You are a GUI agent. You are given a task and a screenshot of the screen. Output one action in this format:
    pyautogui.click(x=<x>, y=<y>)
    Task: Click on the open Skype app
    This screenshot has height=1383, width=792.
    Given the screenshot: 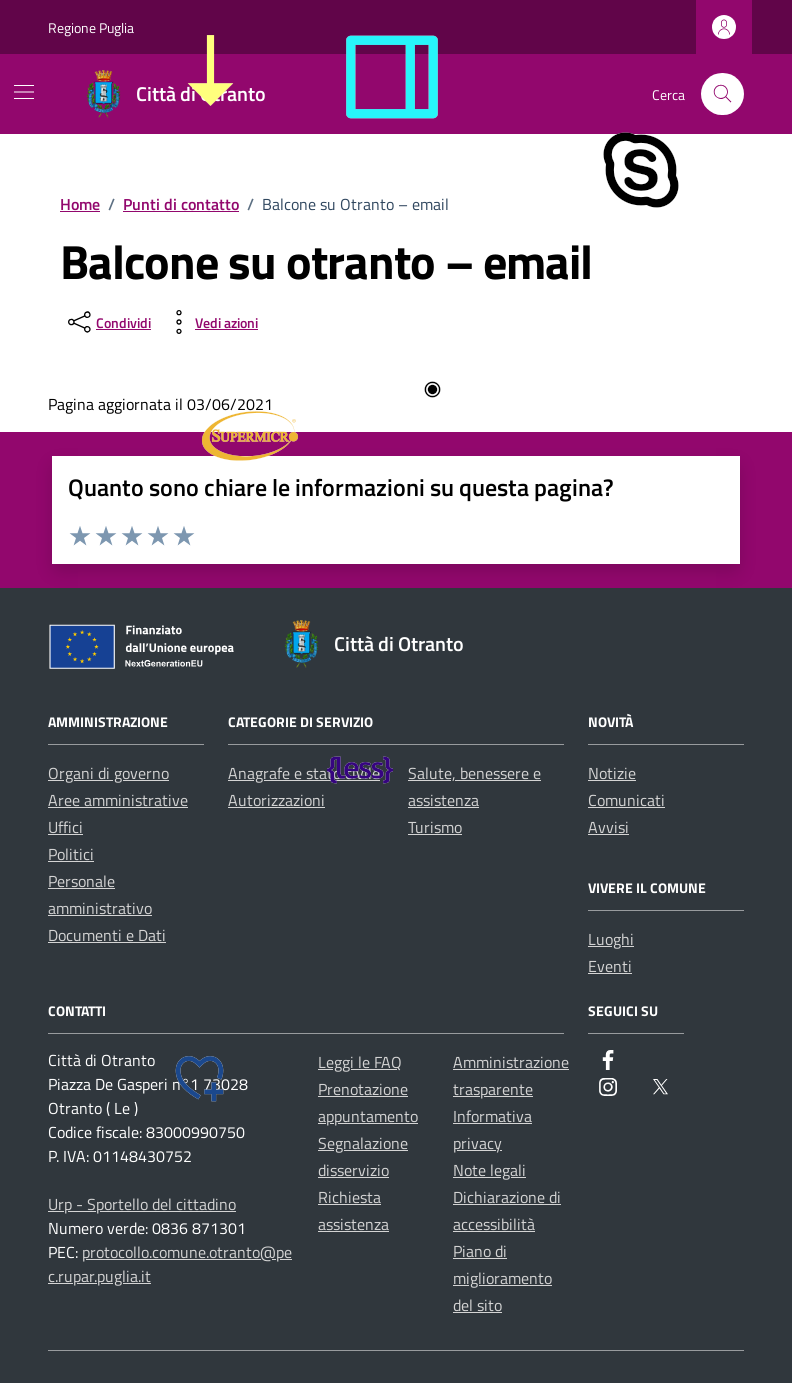 What is the action you would take?
    pyautogui.click(x=641, y=170)
    